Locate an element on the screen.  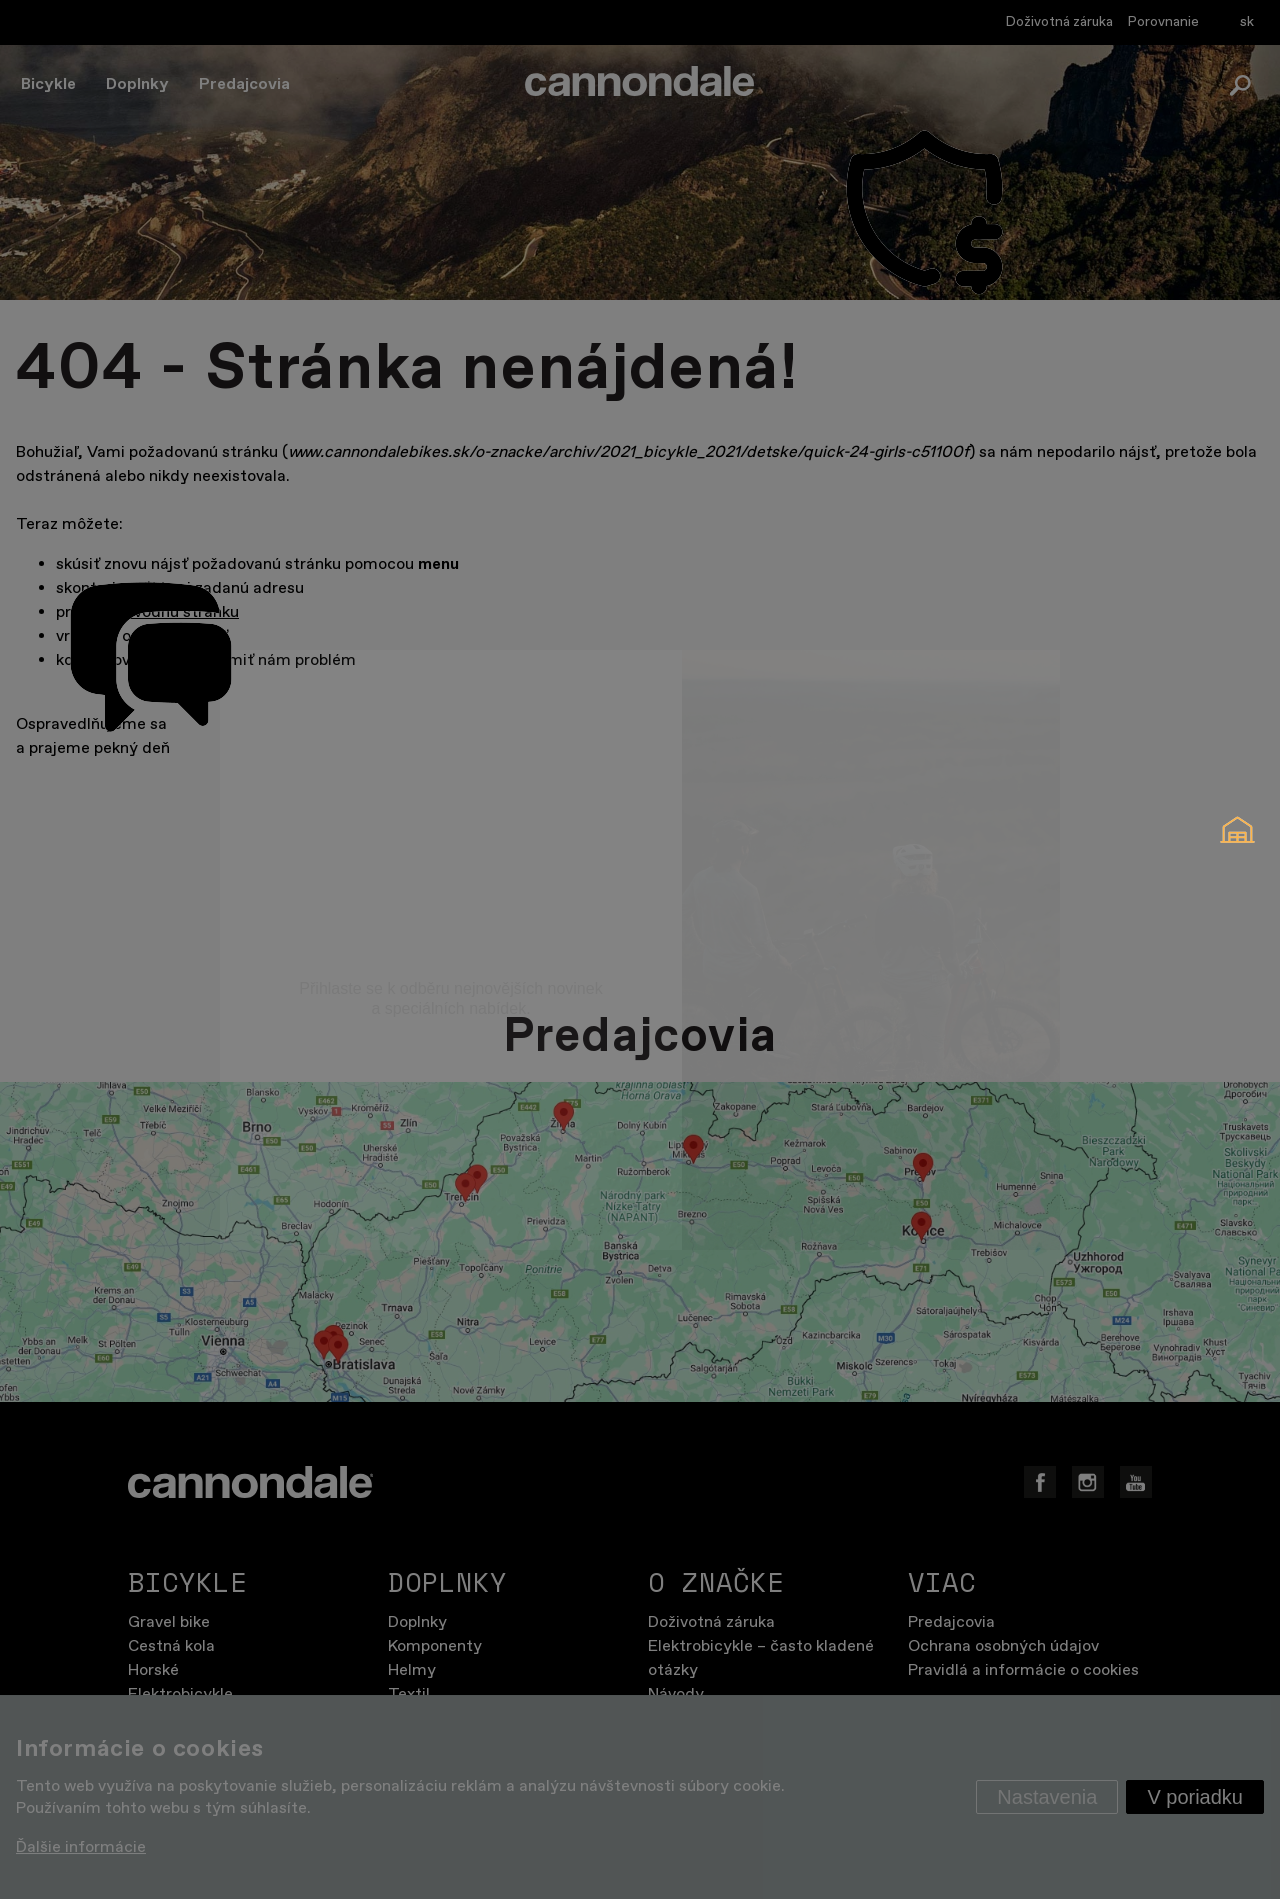
access payment protection settings is located at coordinates (924, 208).